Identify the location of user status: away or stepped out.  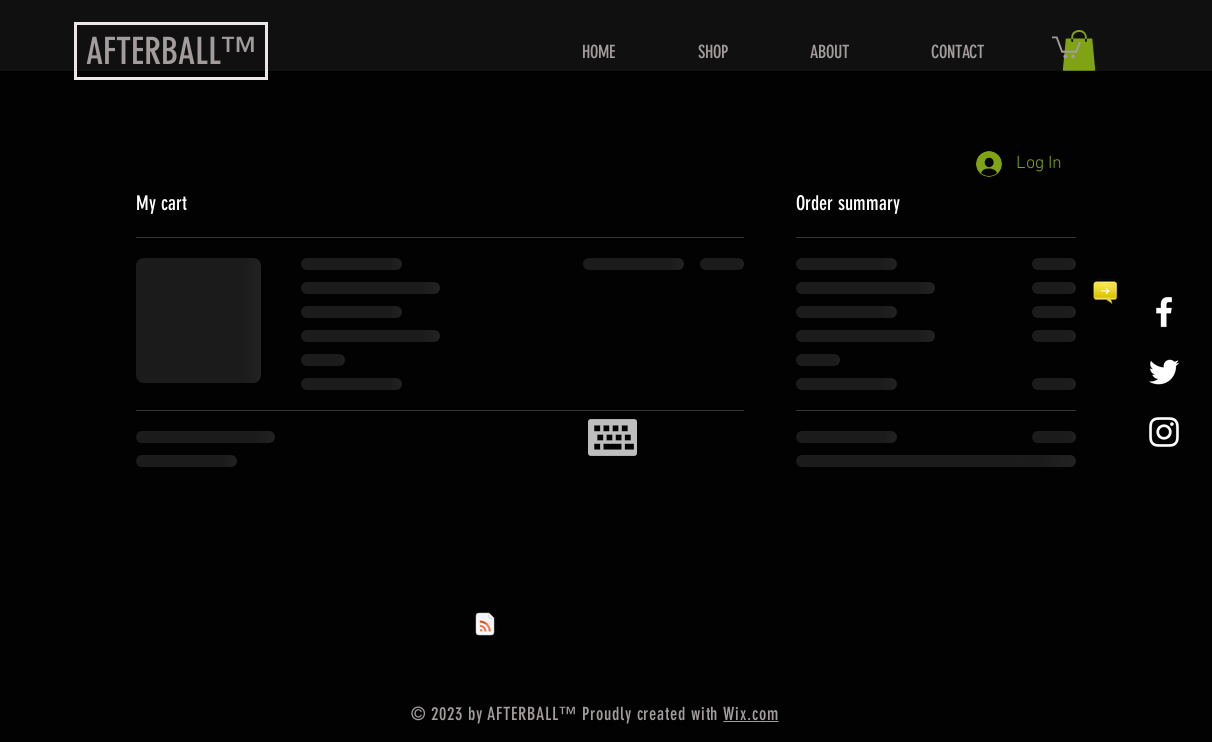
(1105, 292).